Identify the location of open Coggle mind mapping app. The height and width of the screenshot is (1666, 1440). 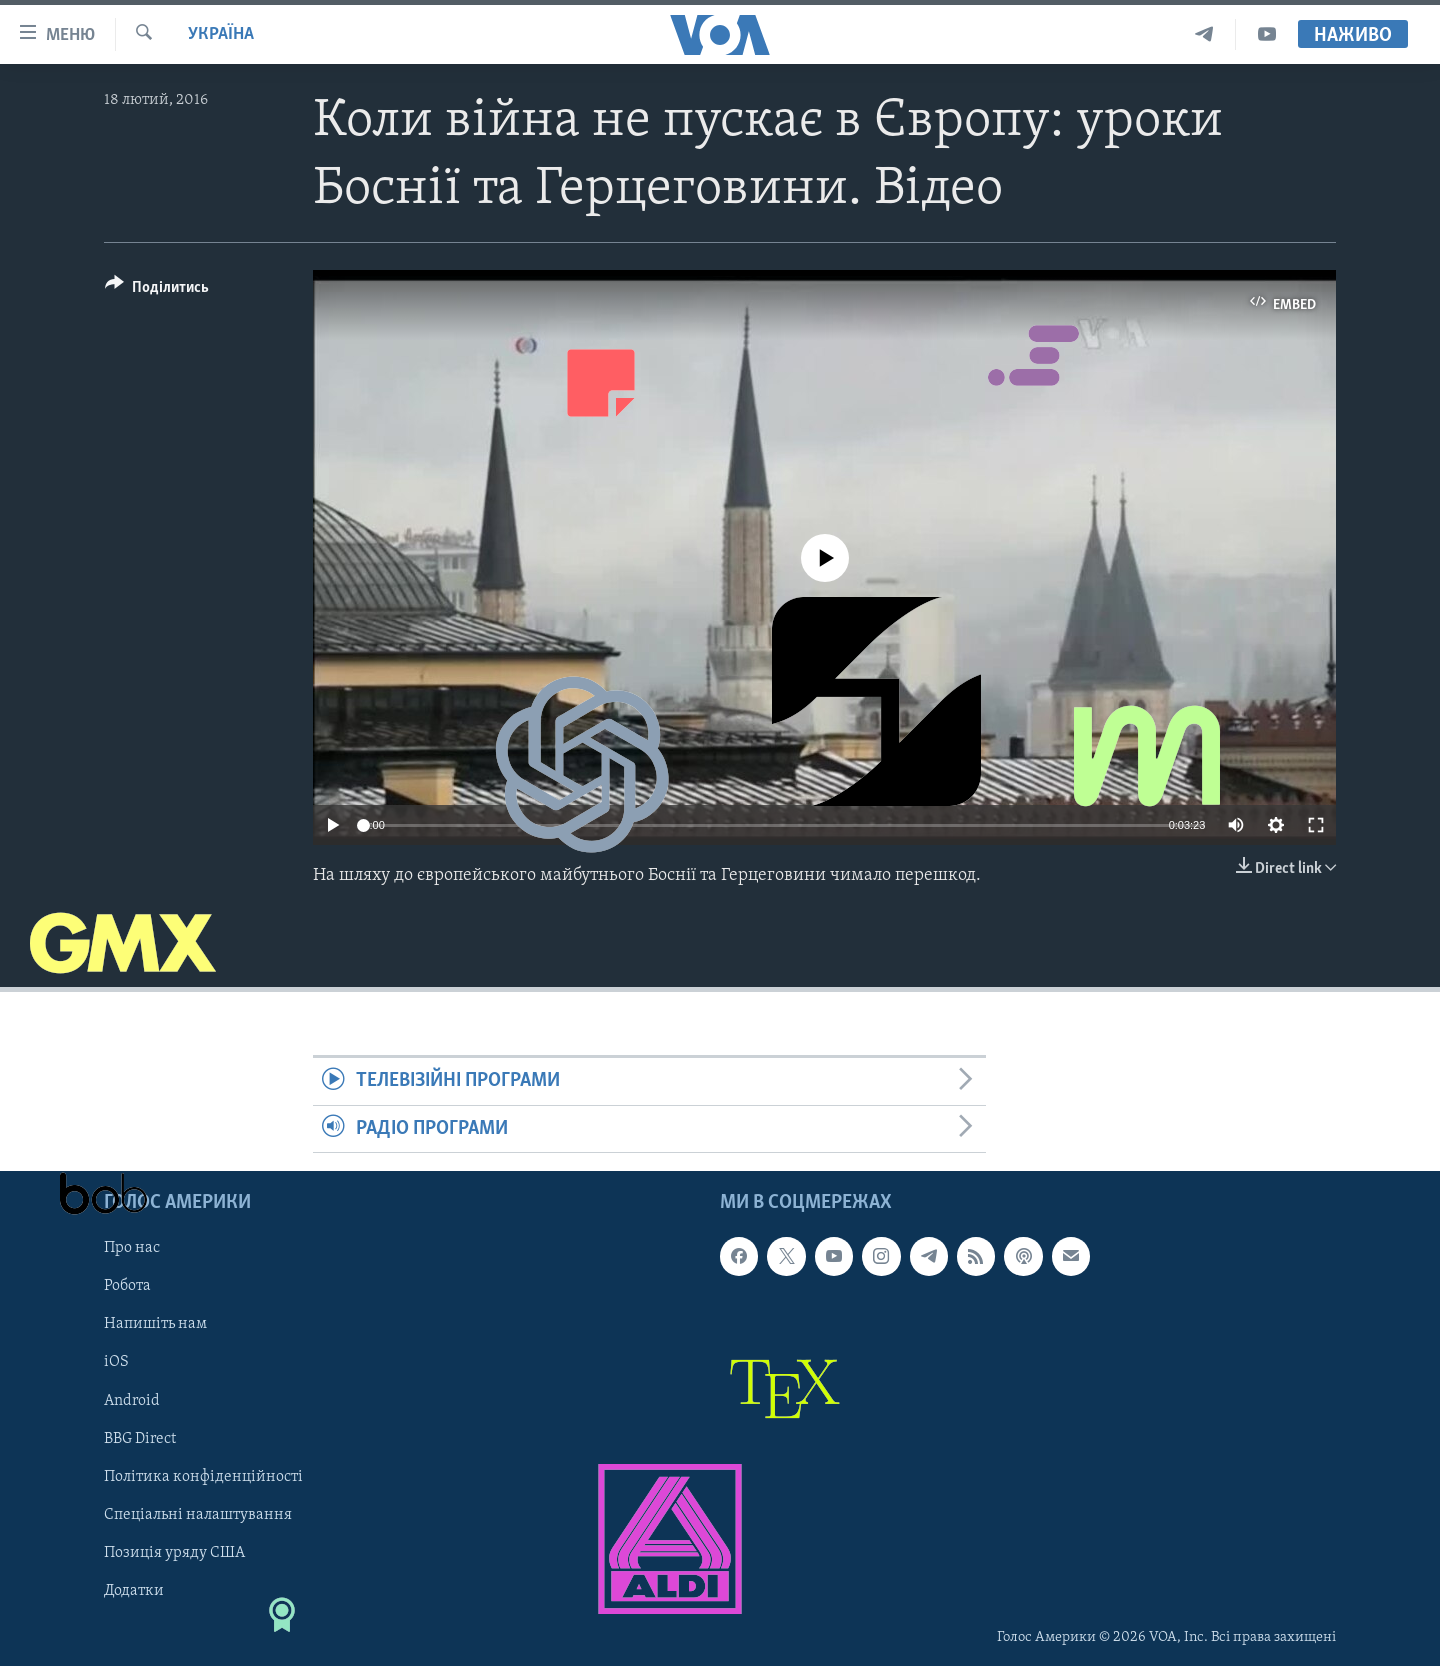
(876, 701).